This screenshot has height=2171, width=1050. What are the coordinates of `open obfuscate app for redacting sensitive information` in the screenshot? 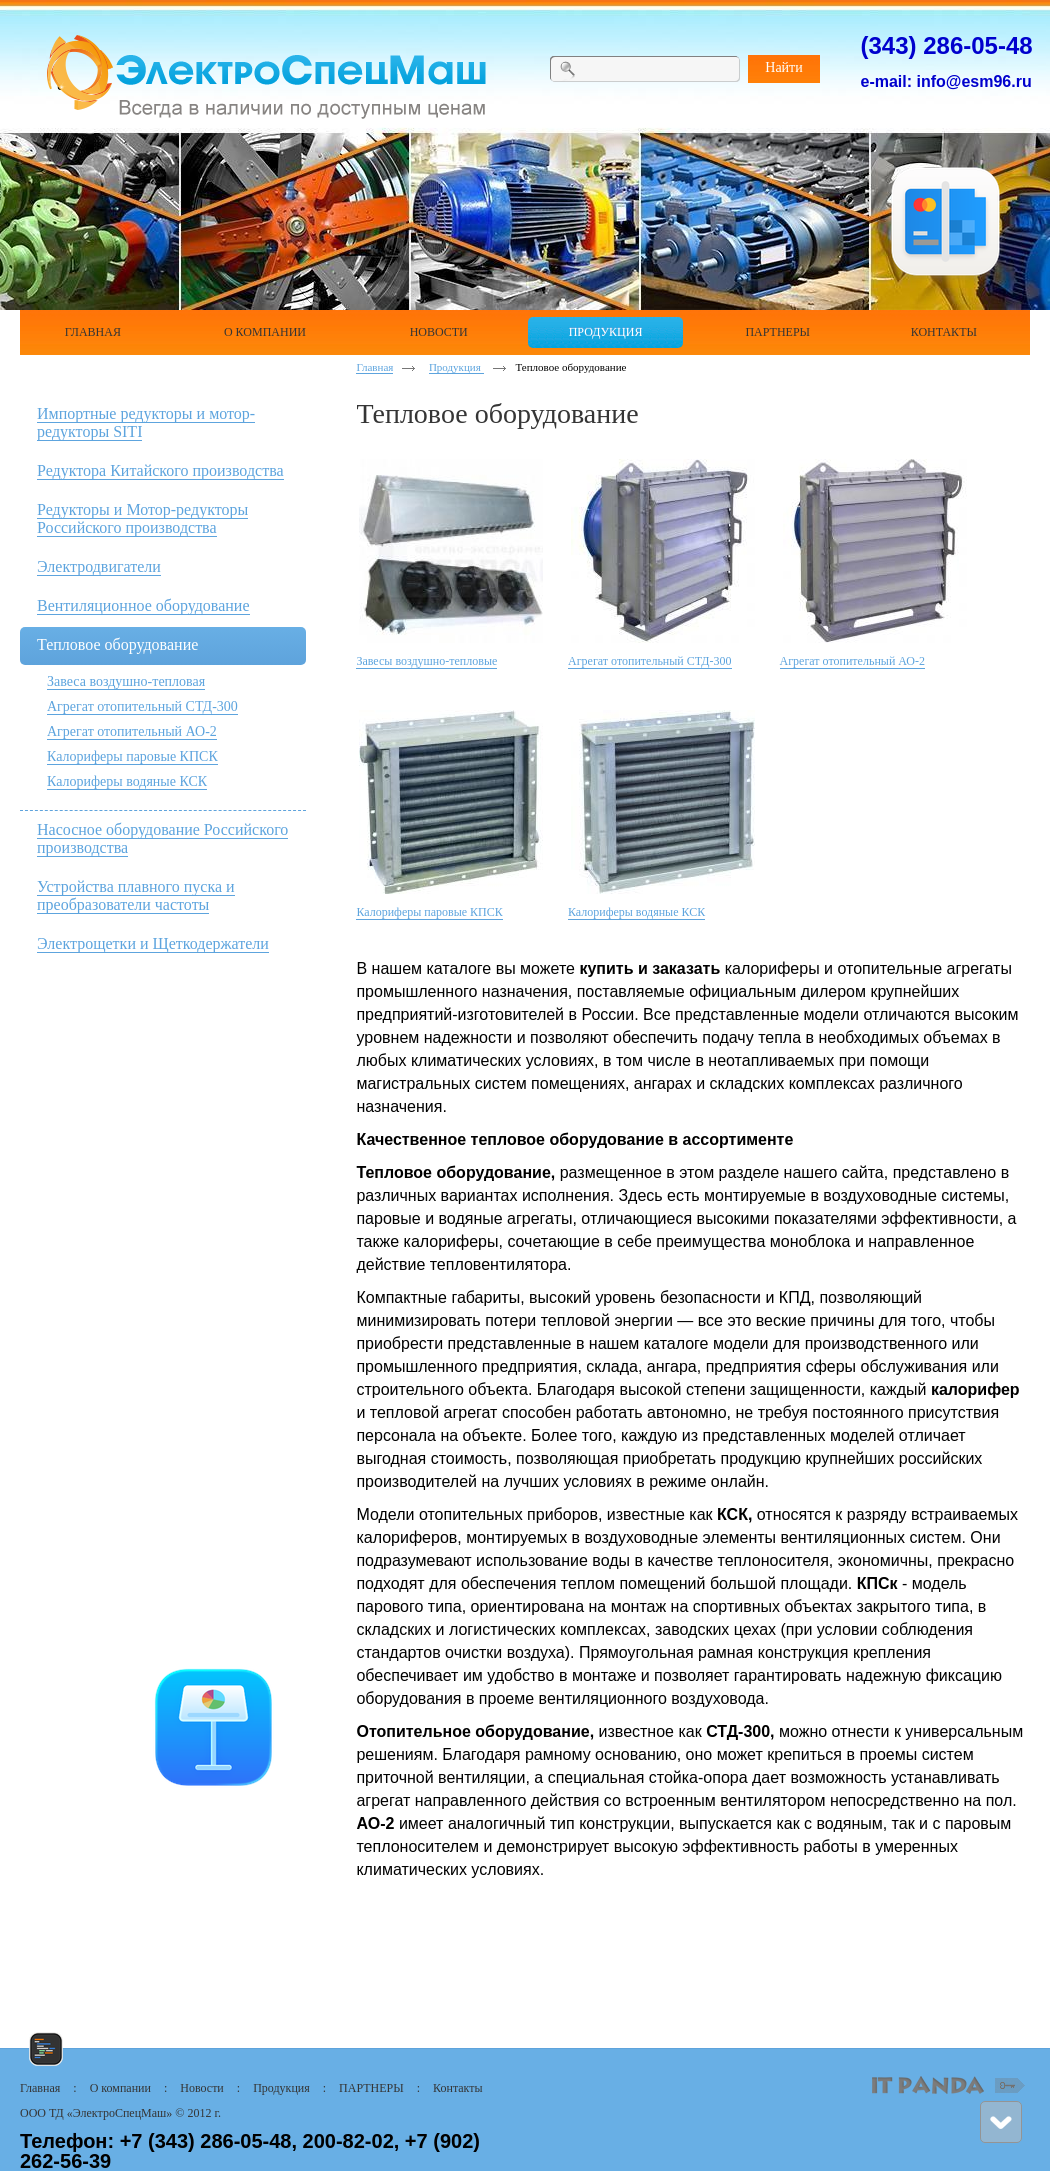 It's located at (945, 221).